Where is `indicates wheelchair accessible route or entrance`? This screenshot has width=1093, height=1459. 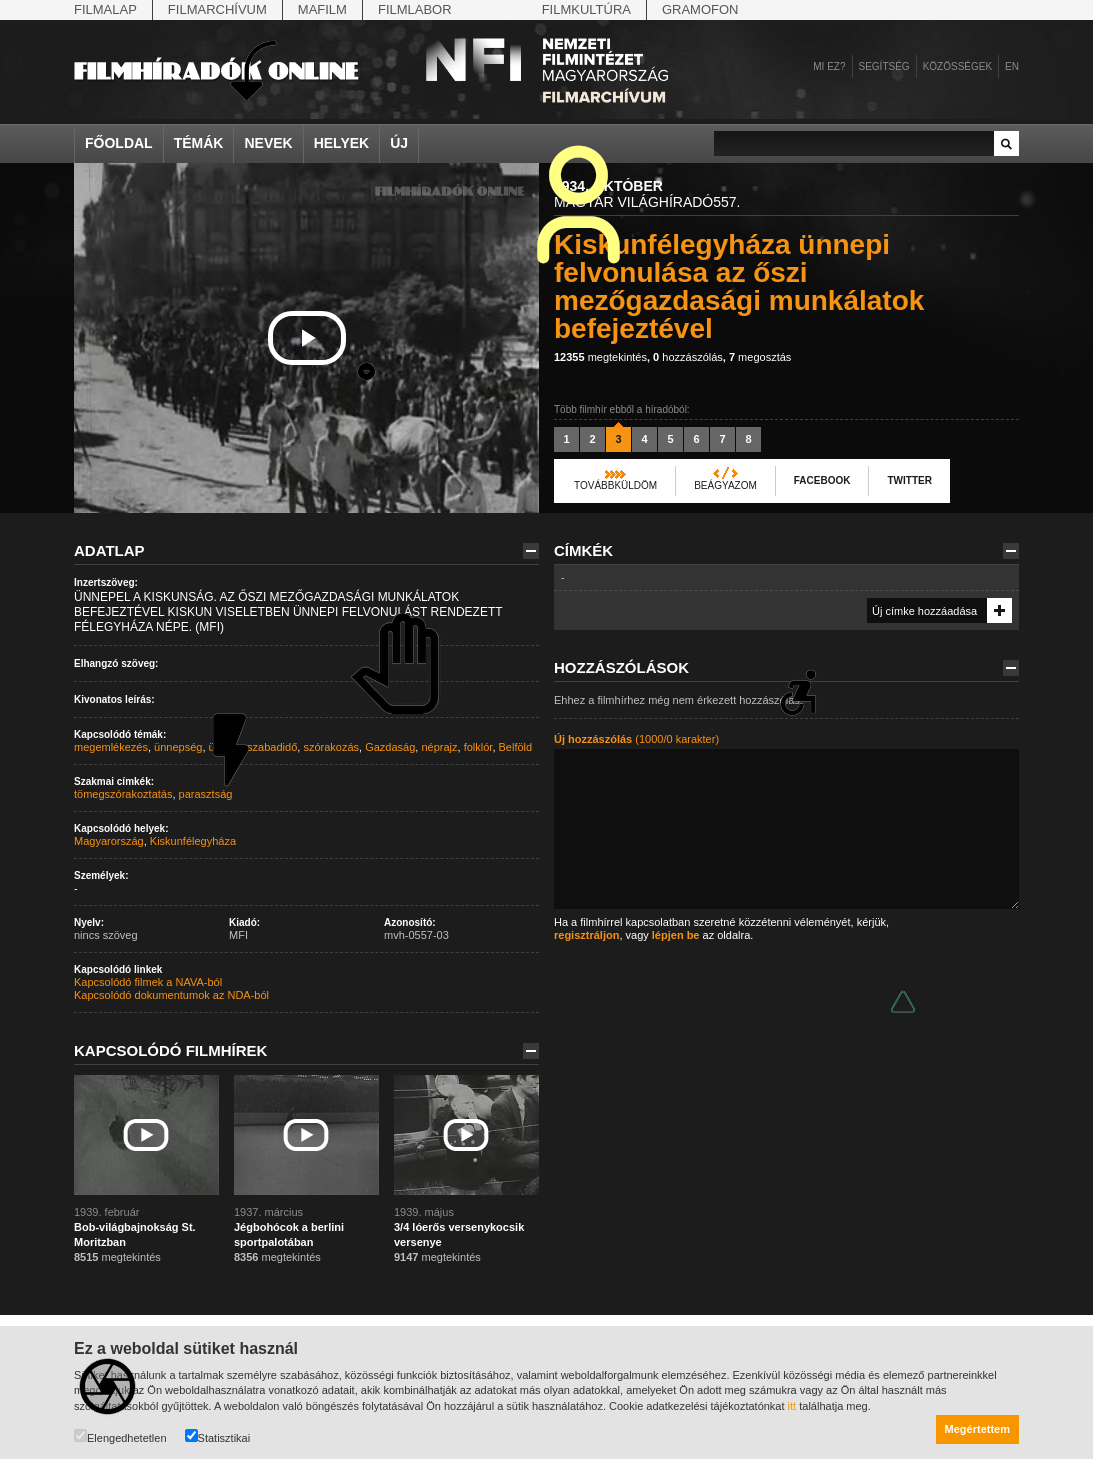 indicates wheelchair accessible route or entrance is located at coordinates (797, 692).